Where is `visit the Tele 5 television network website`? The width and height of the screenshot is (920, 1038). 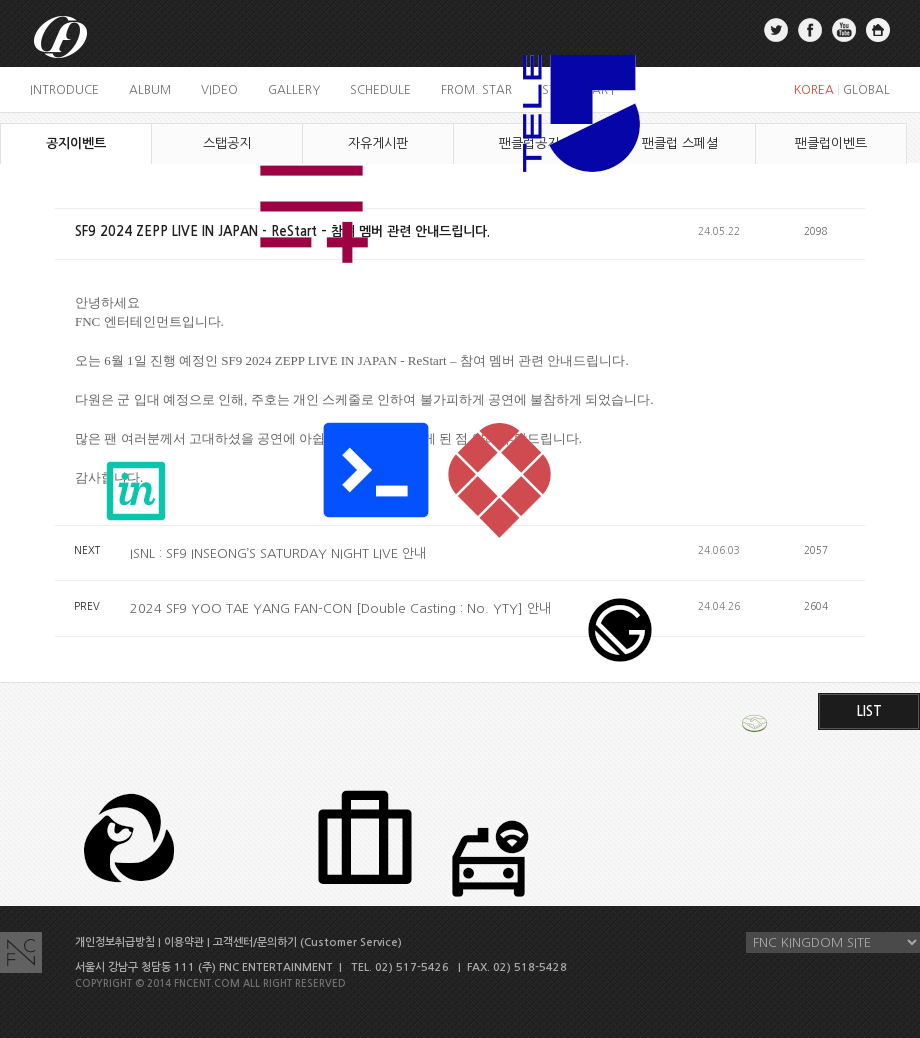
visit the Tele 5 television network website is located at coordinates (581, 113).